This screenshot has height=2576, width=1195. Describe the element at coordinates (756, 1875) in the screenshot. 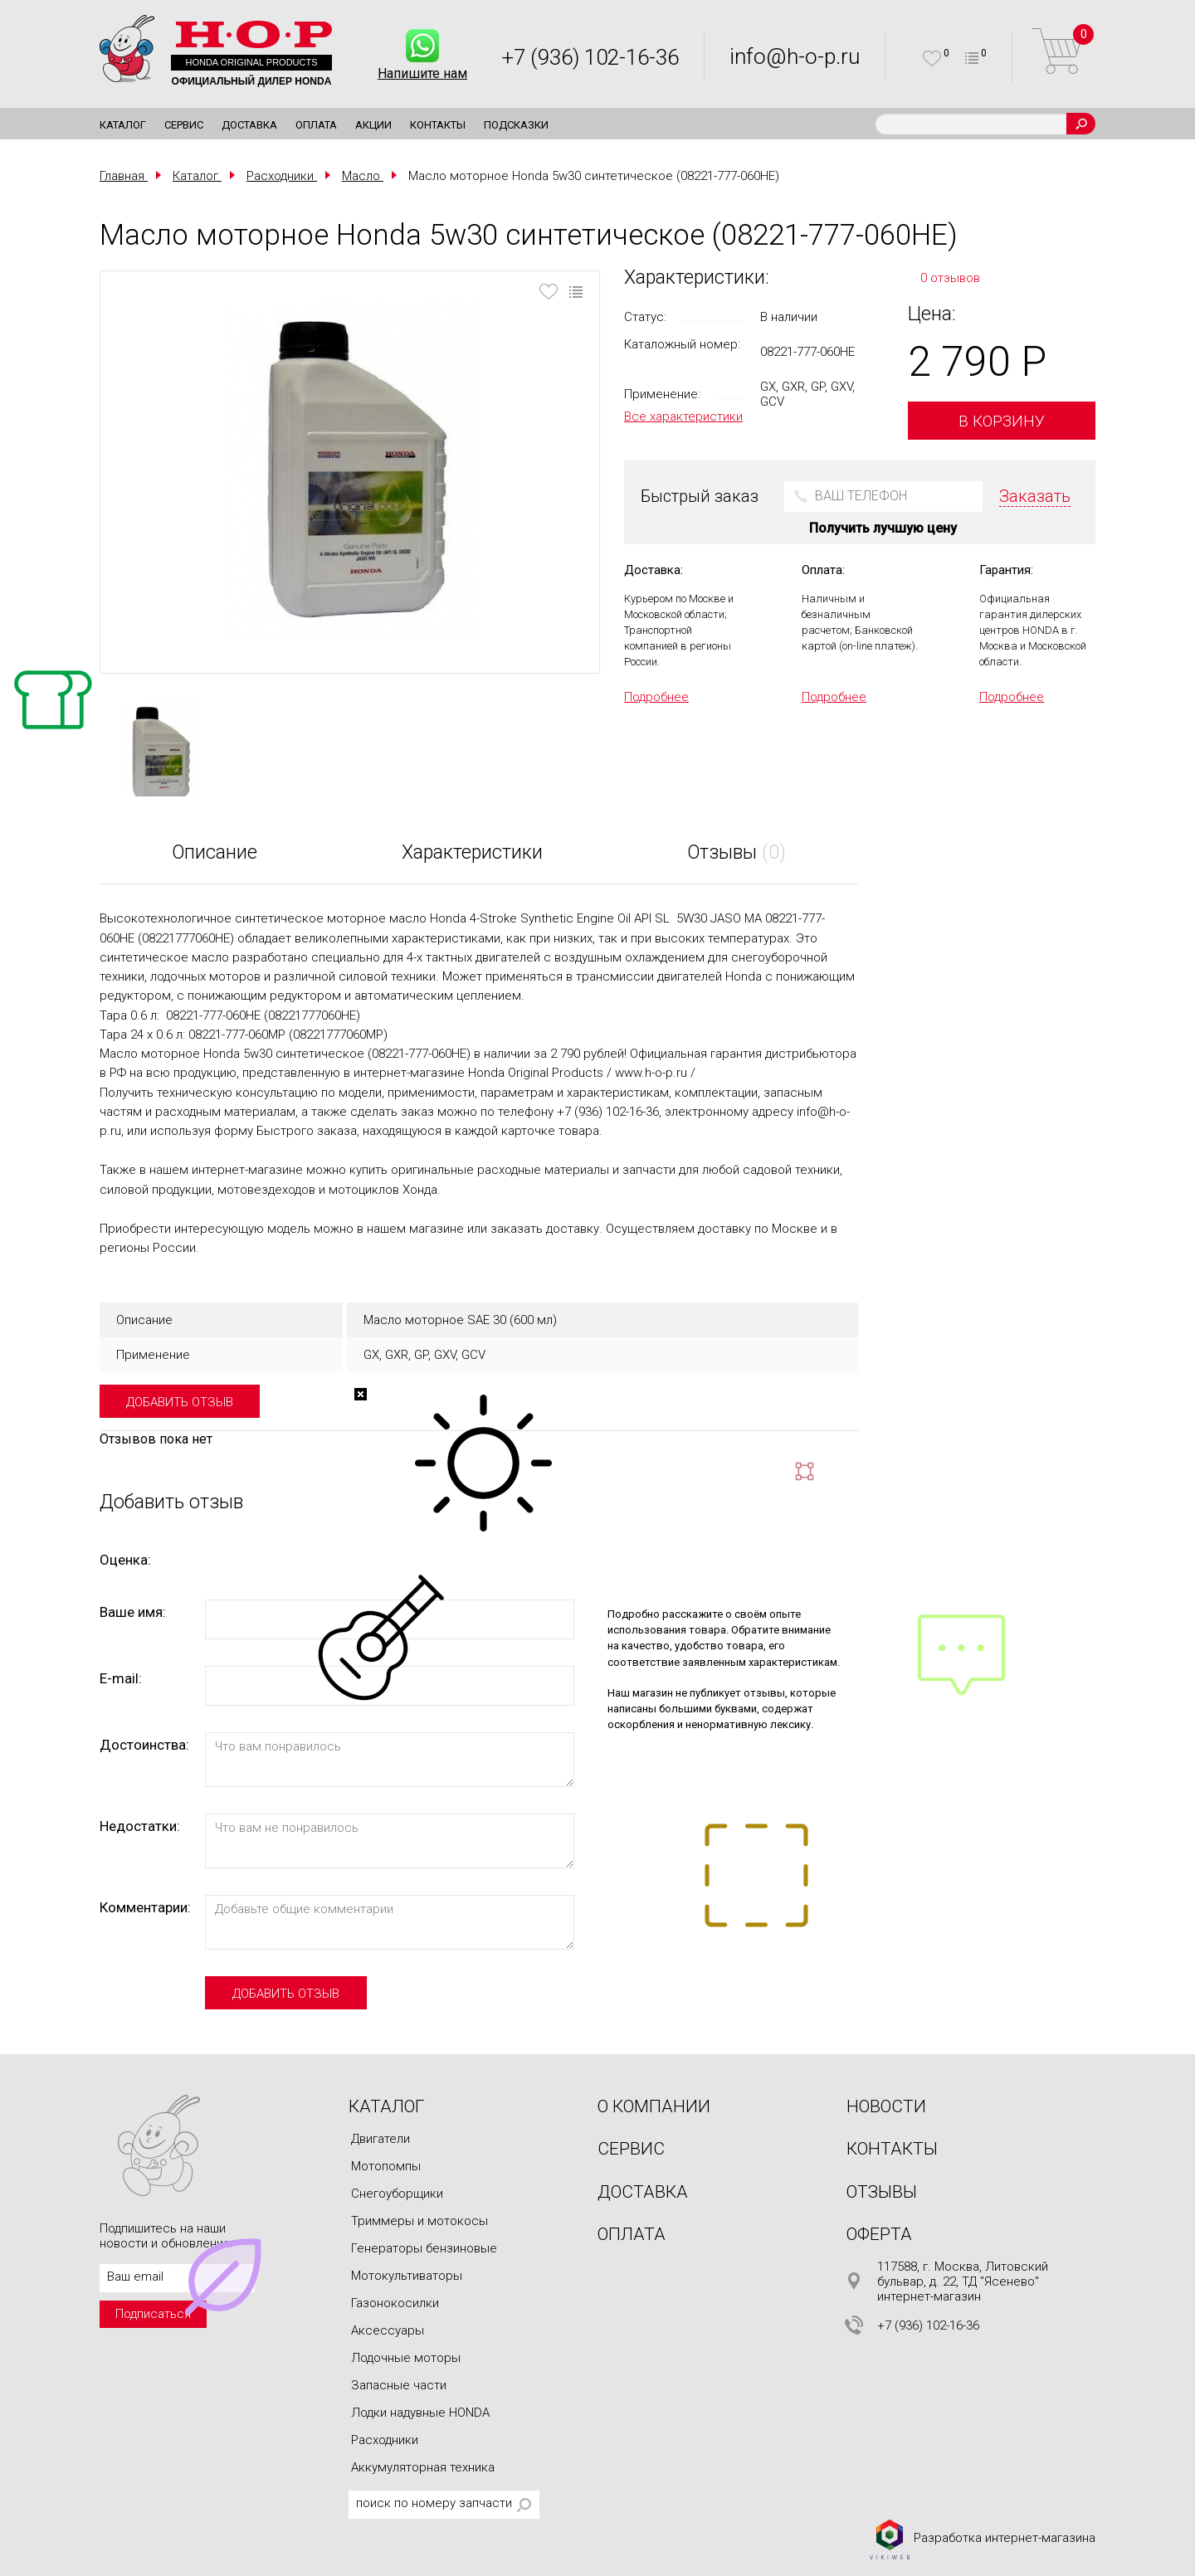

I see `select an area or region` at that location.